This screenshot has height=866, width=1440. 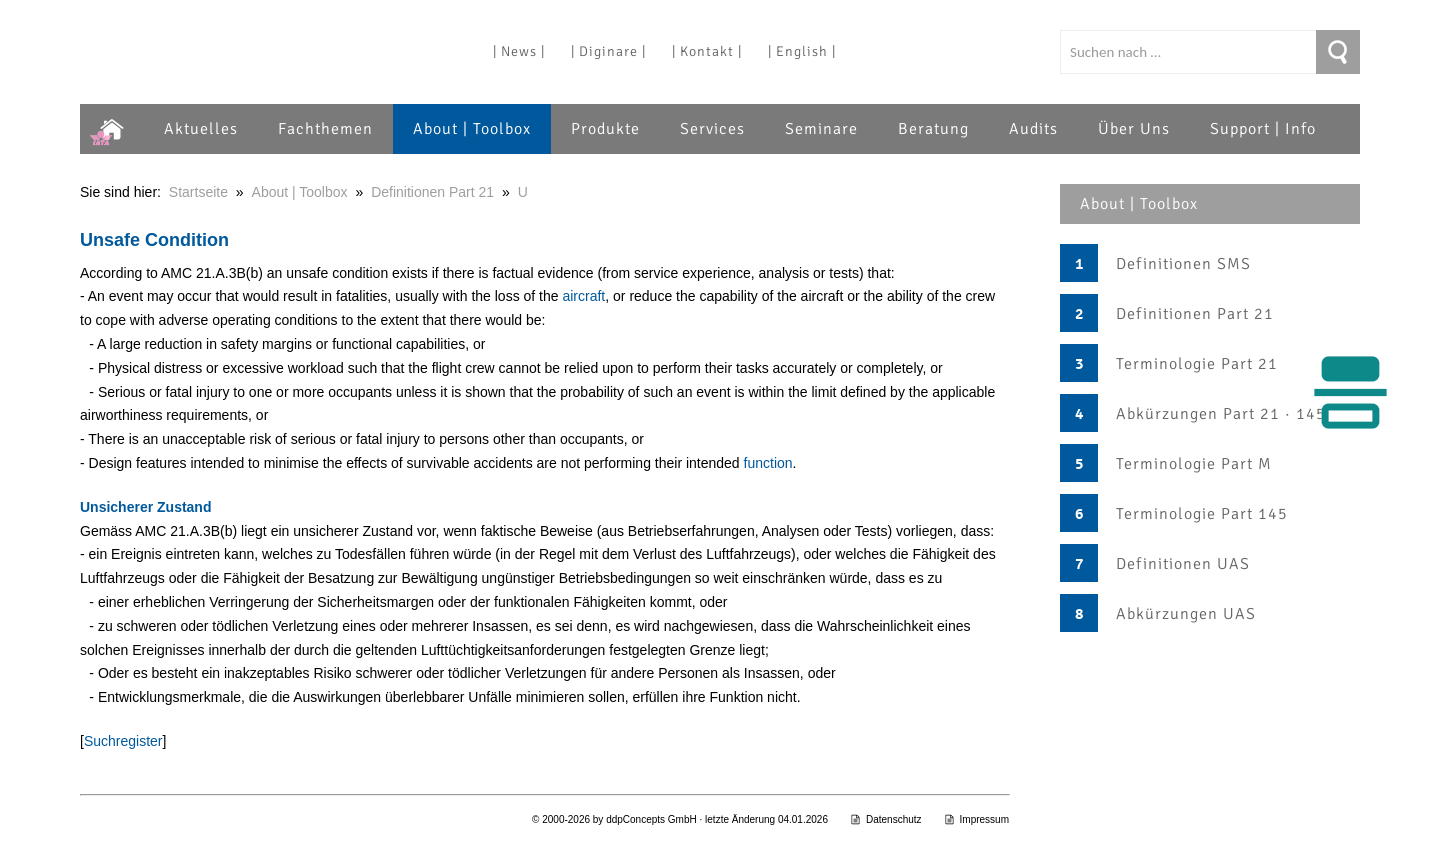 What do you see at coordinates (101, 138) in the screenshot?
I see `international air transport association logo` at bounding box center [101, 138].